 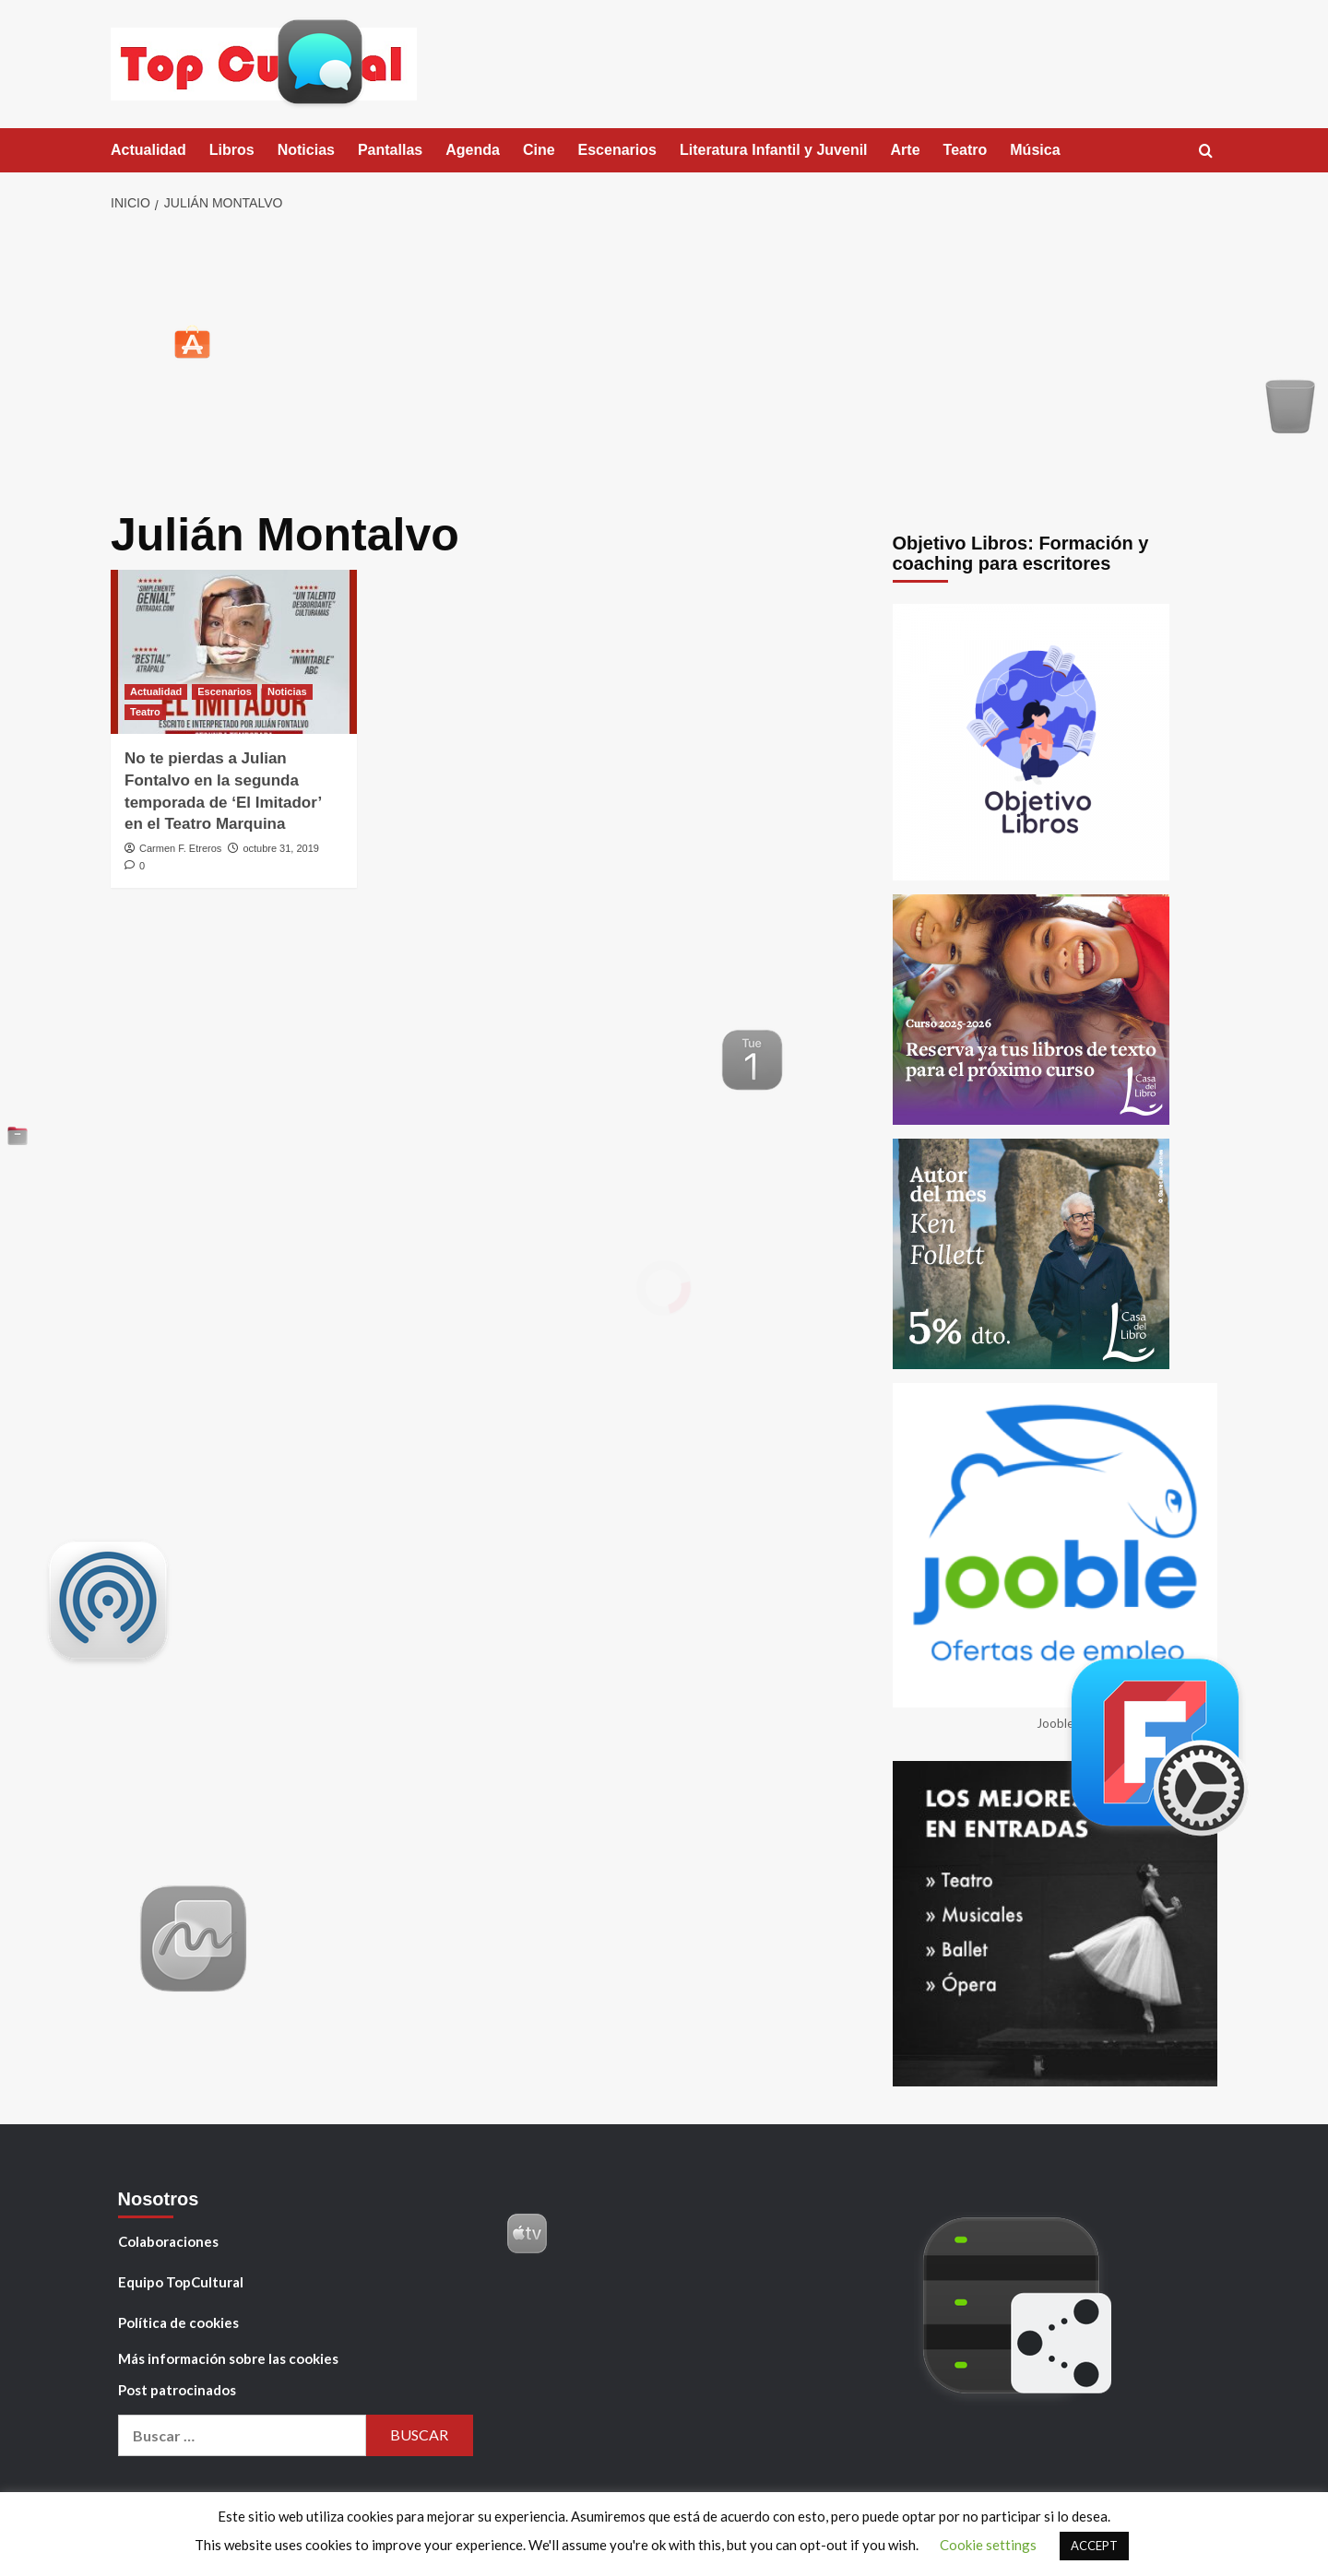 What do you see at coordinates (18, 1136) in the screenshot?
I see `open the file manager application` at bounding box center [18, 1136].